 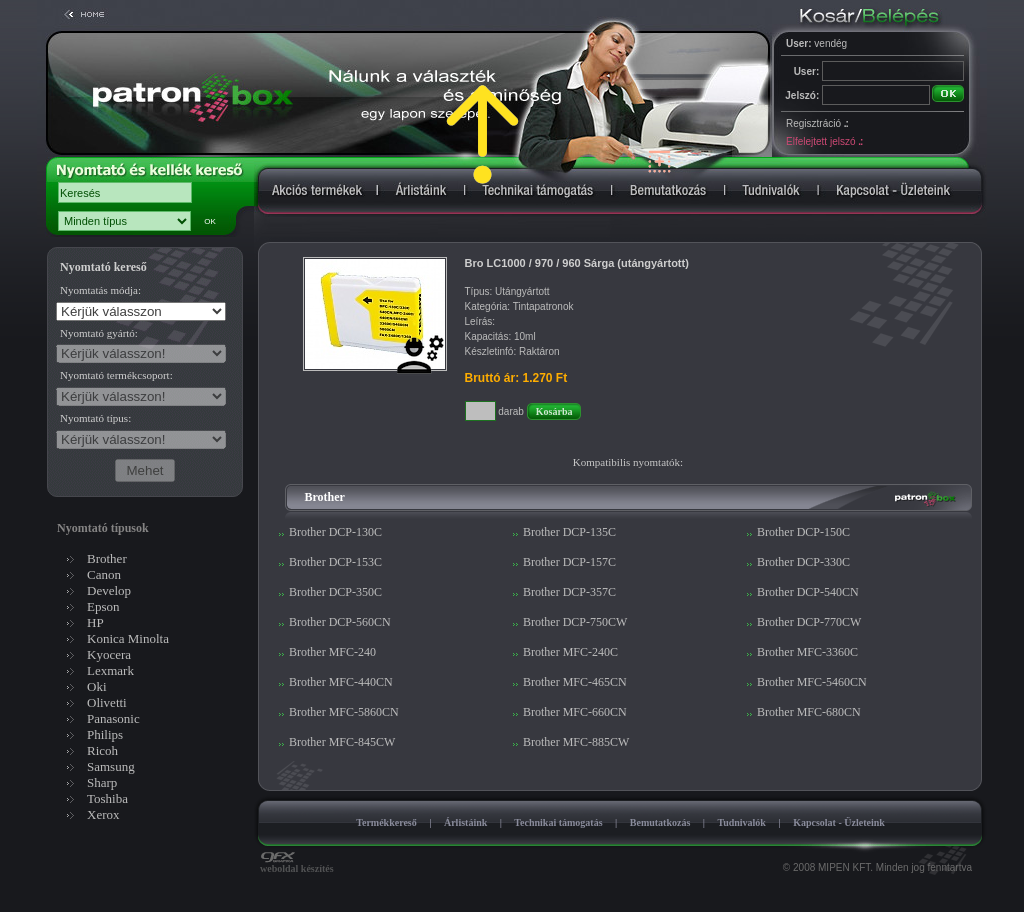 What do you see at coordinates (659, 161) in the screenshot?
I see `add a top border to selected element` at bounding box center [659, 161].